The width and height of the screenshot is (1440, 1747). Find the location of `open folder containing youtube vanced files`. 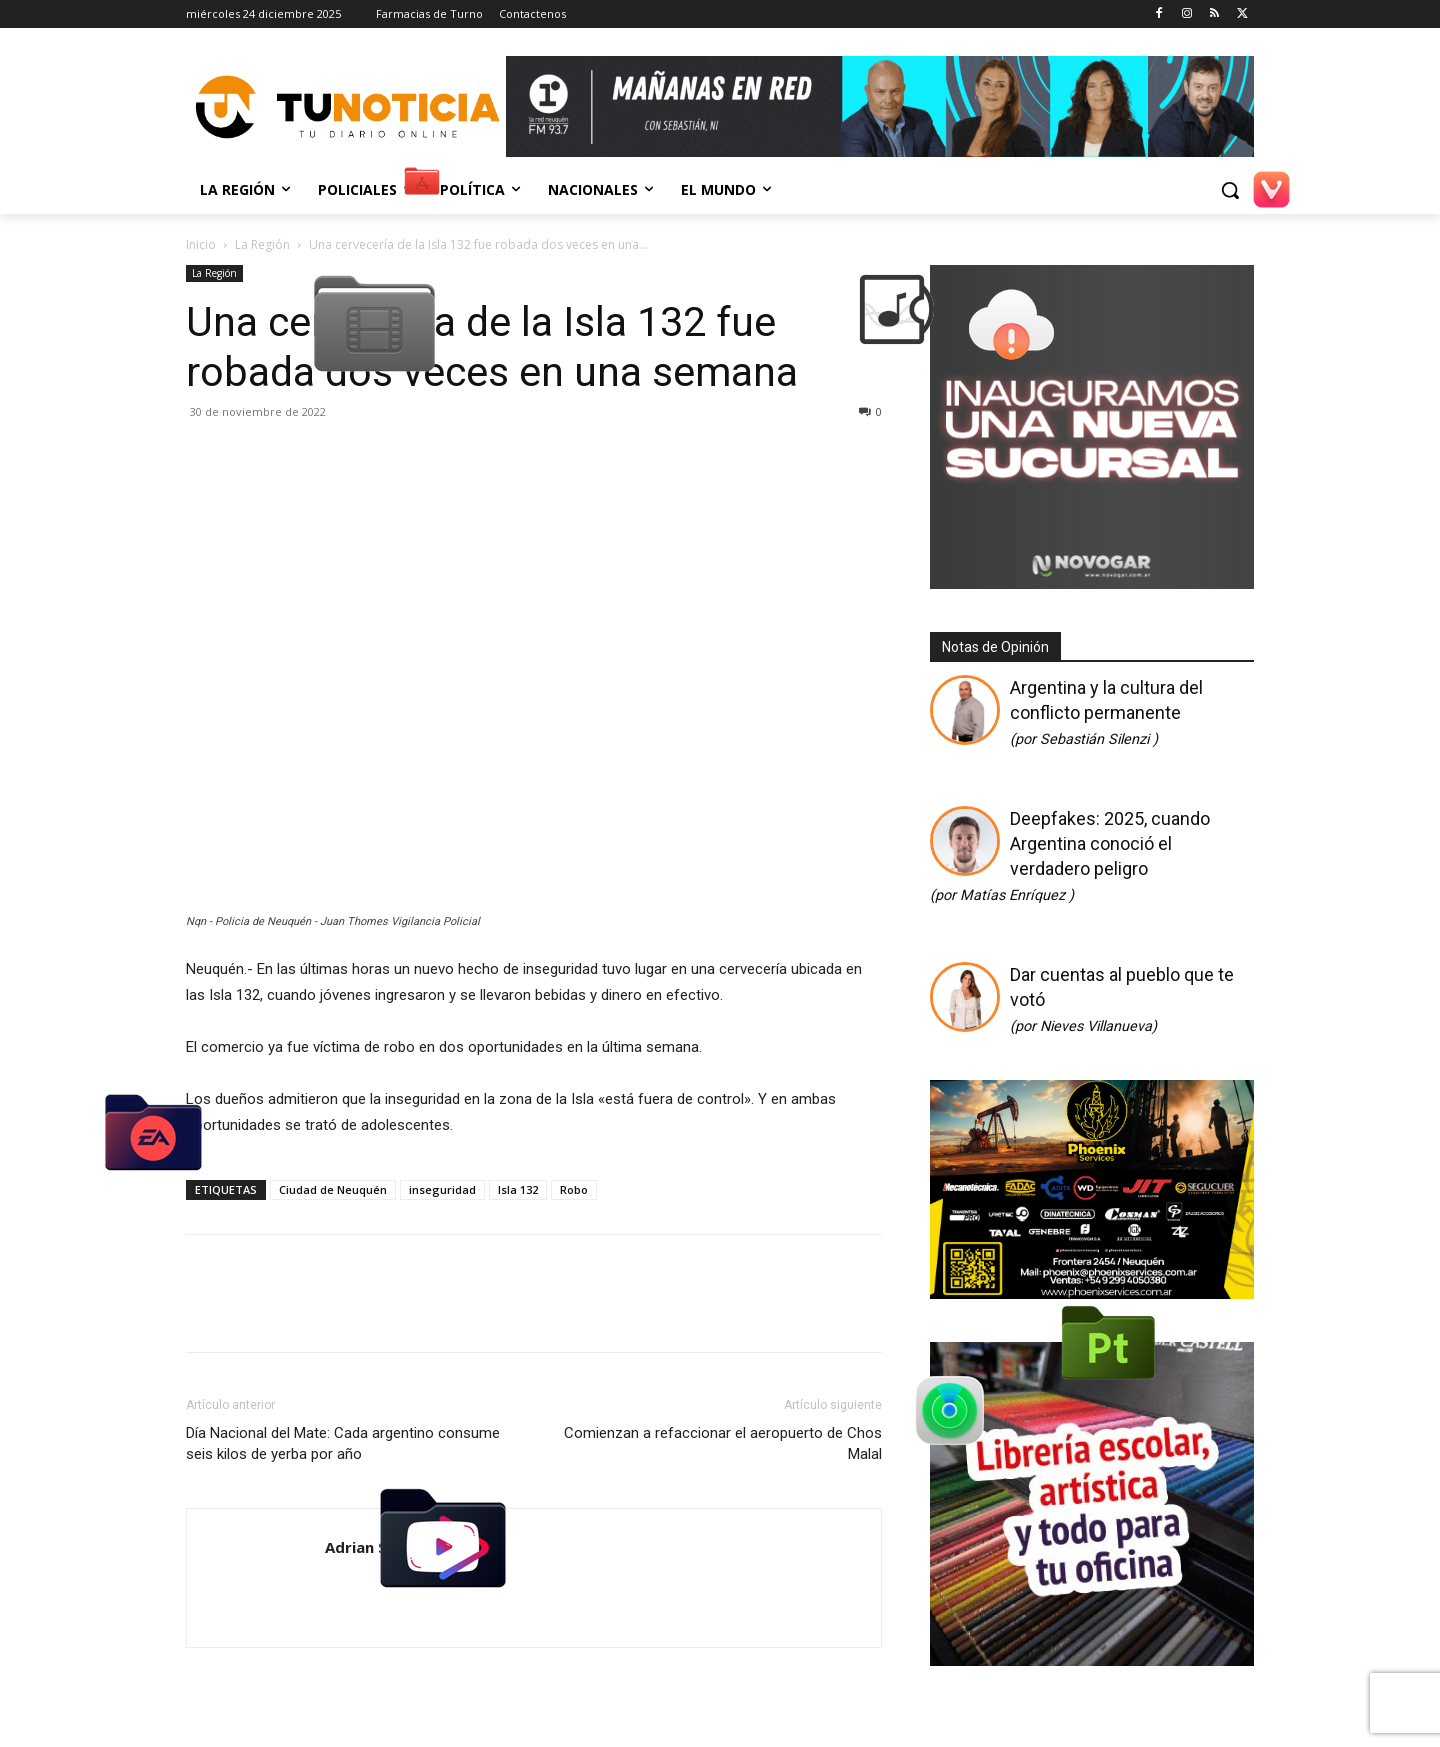

open folder containing youtube vanced files is located at coordinates (442, 1541).